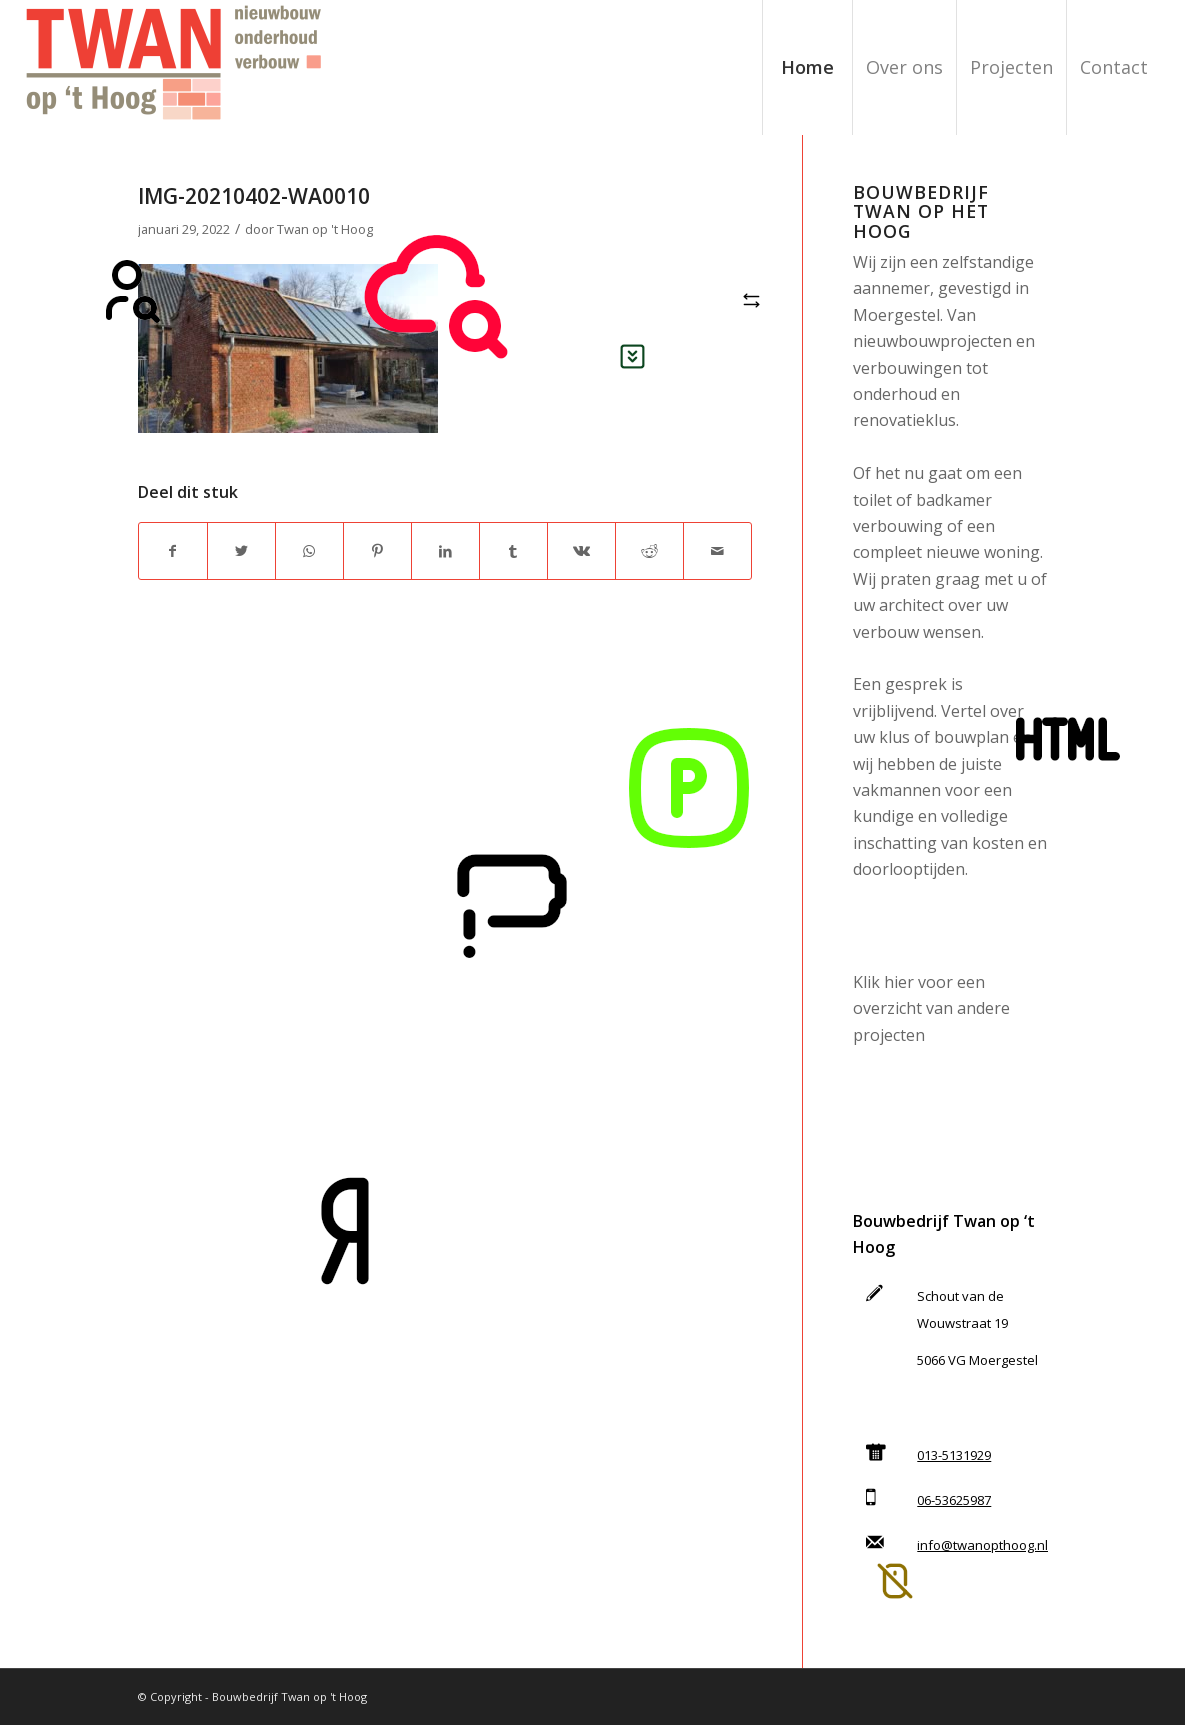  Describe the element at coordinates (1068, 739) in the screenshot. I see `indicates HTML file type or format` at that location.